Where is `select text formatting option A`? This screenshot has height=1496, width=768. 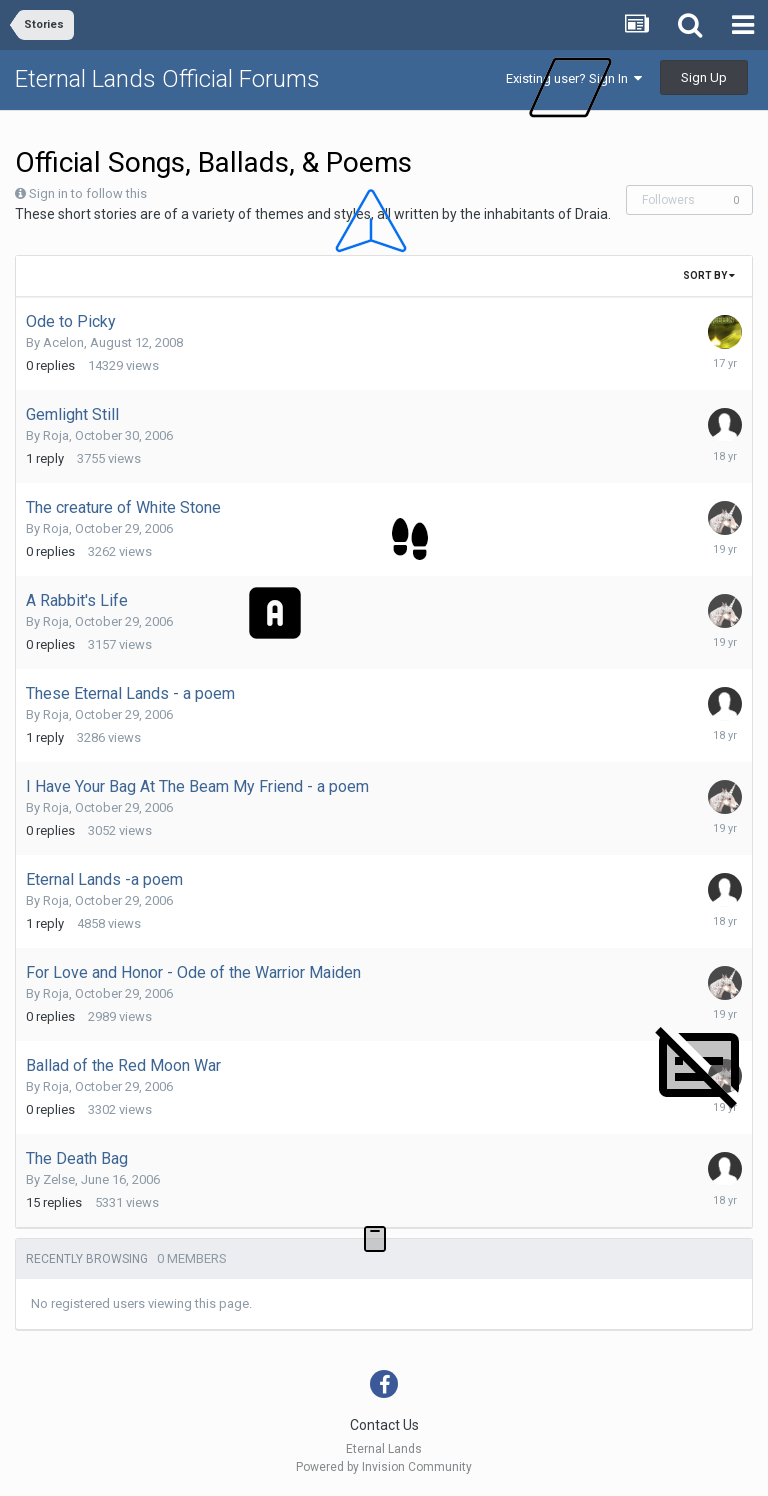 select text formatting option A is located at coordinates (275, 613).